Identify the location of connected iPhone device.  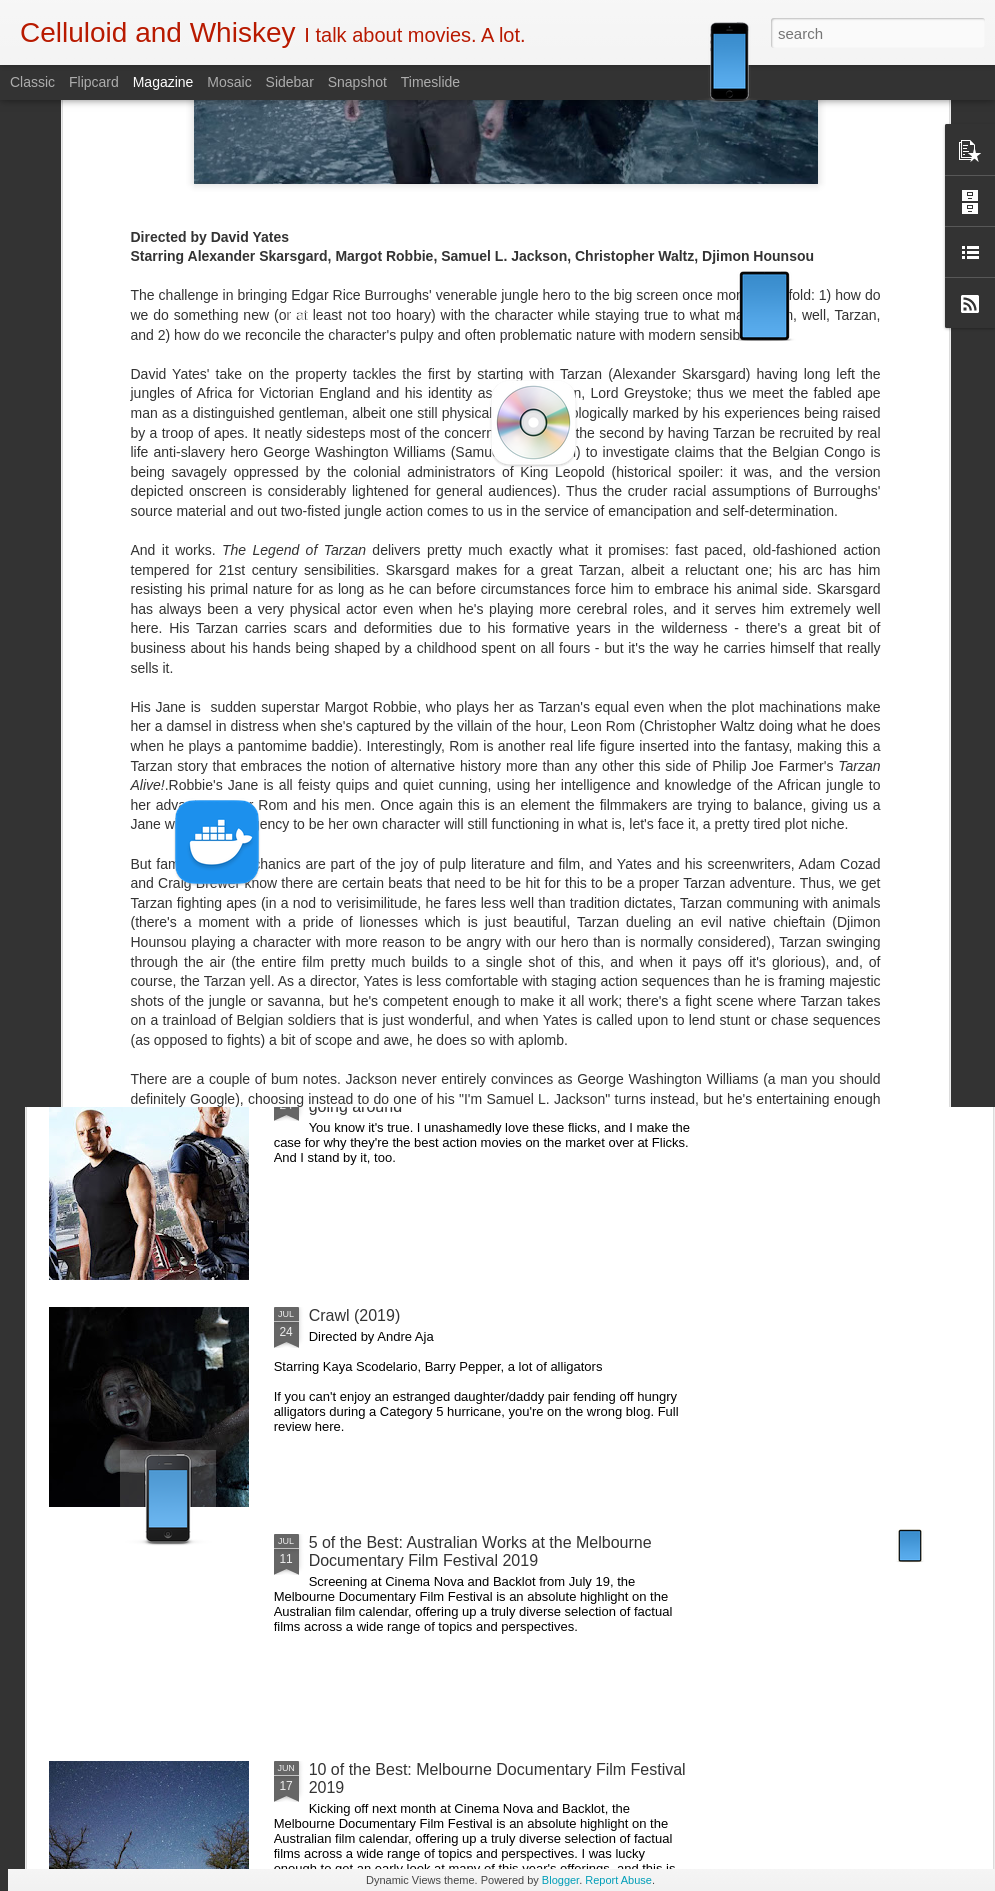
(729, 62).